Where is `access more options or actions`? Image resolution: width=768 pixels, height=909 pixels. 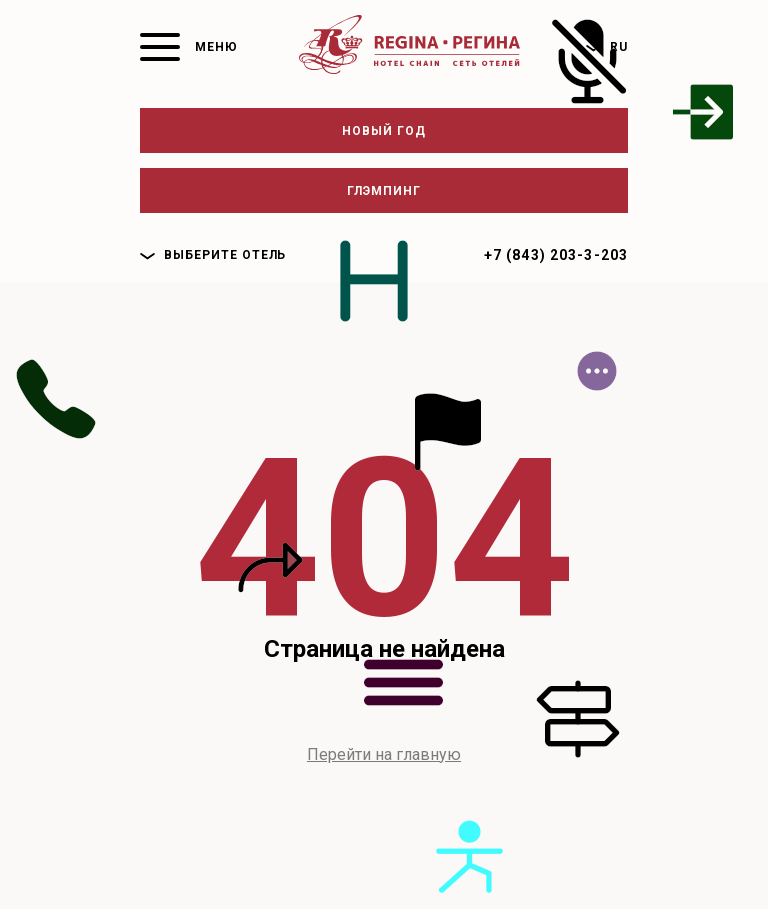 access more options or actions is located at coordinates (597, 371).